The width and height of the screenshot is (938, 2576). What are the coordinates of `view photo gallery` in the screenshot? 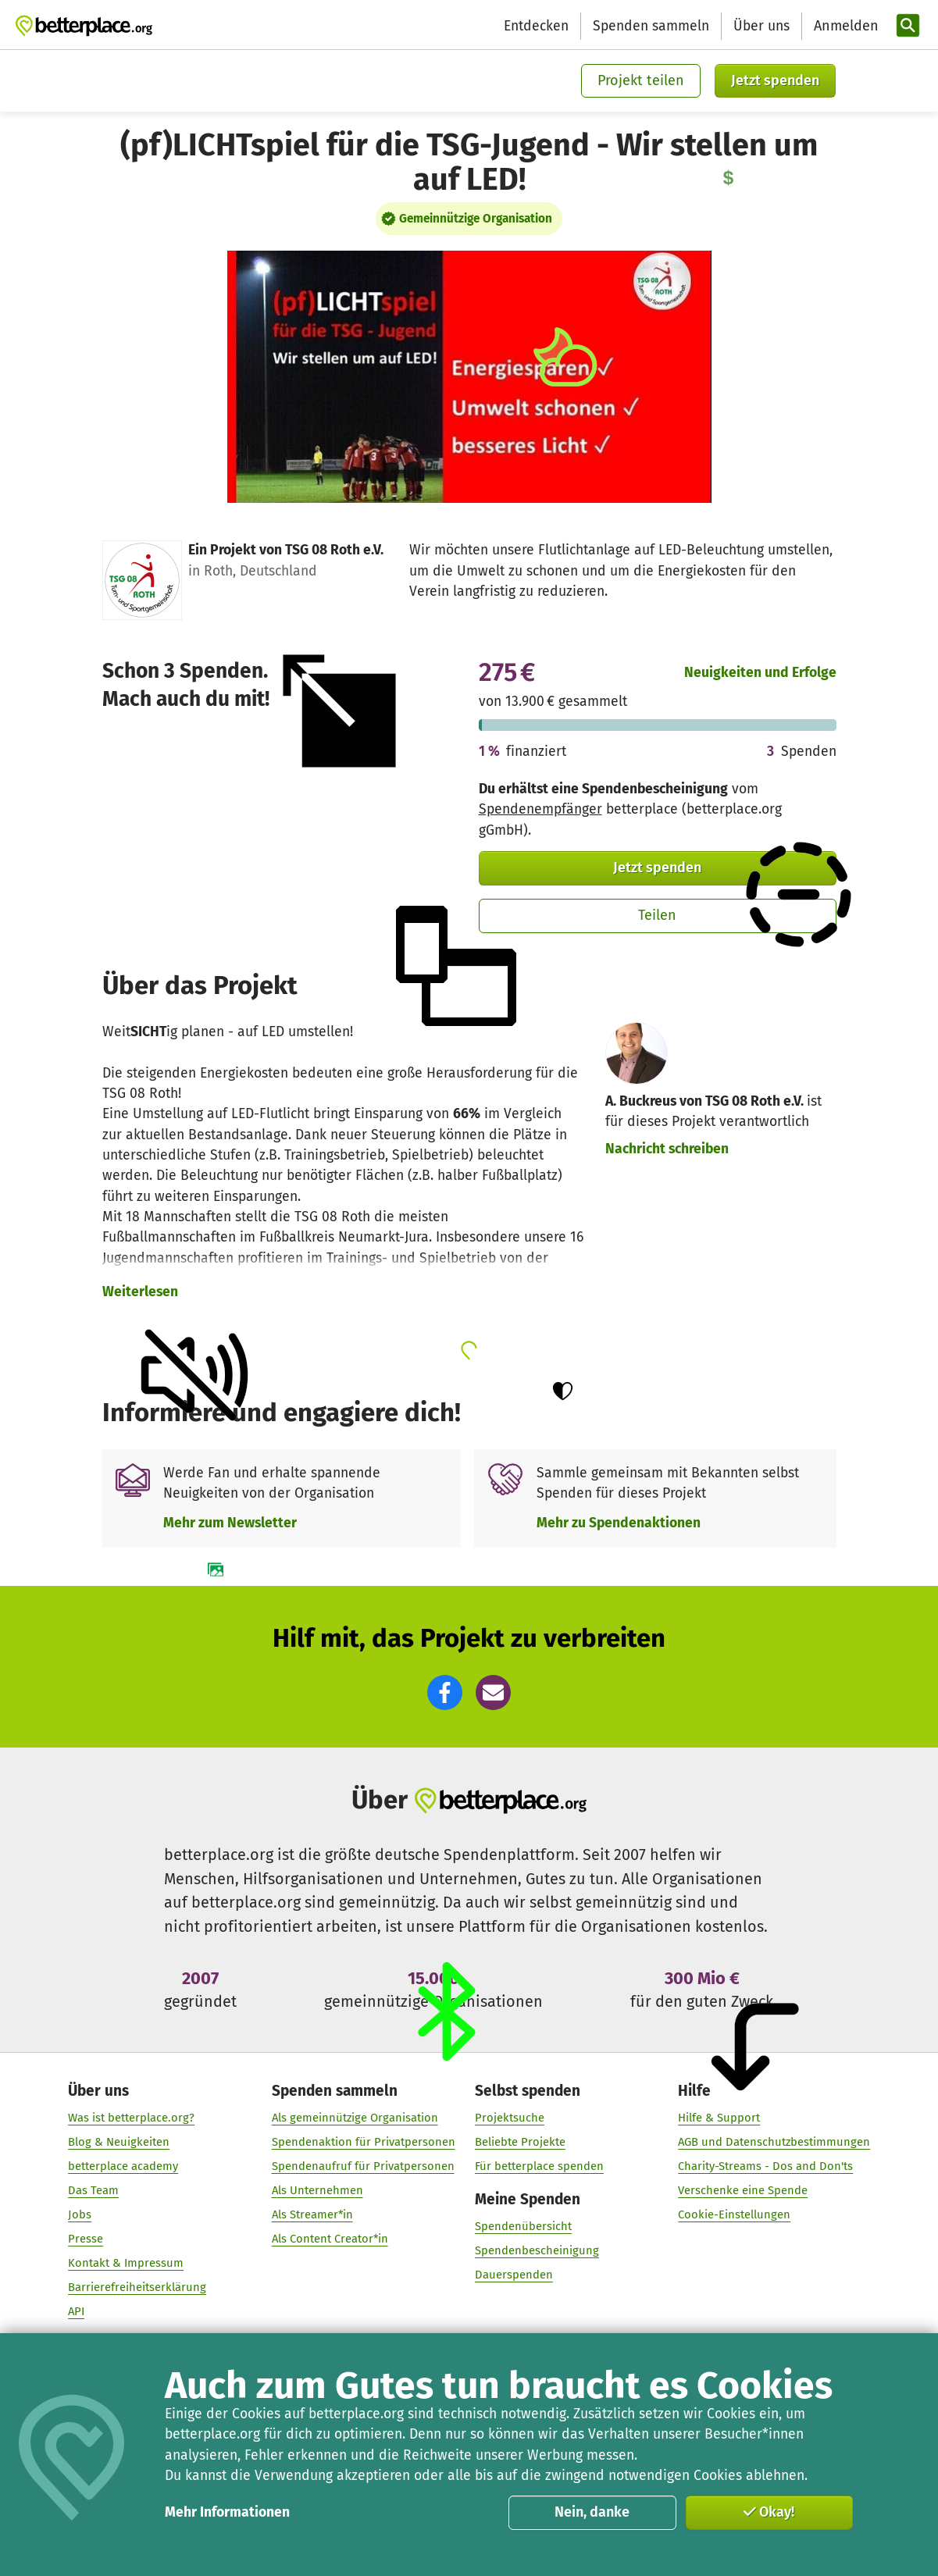 It's located at (216, 1569).